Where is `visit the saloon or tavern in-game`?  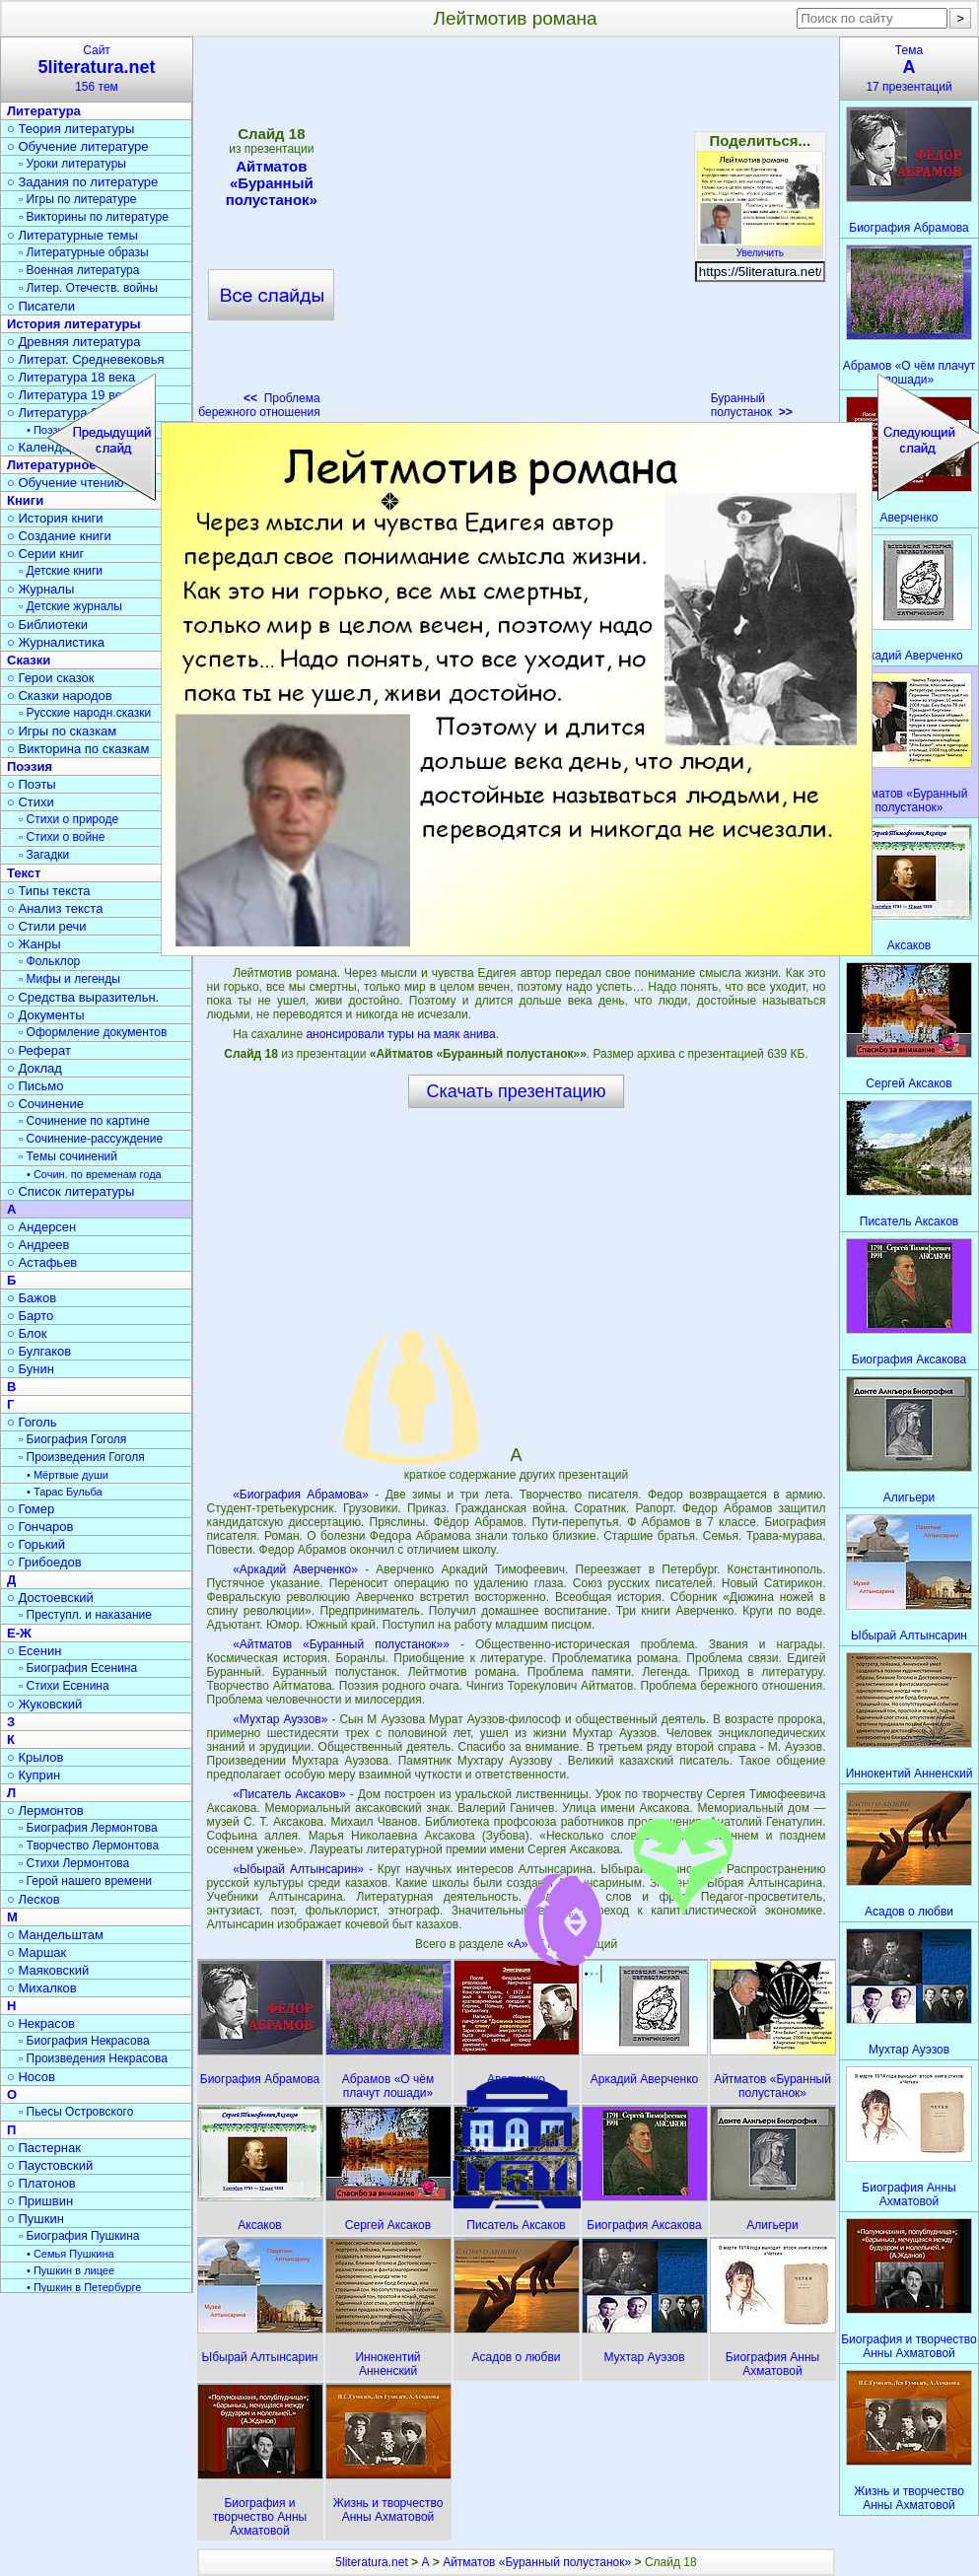 visit the saloon or tavern in-game is located at coordinates (517, 2142).